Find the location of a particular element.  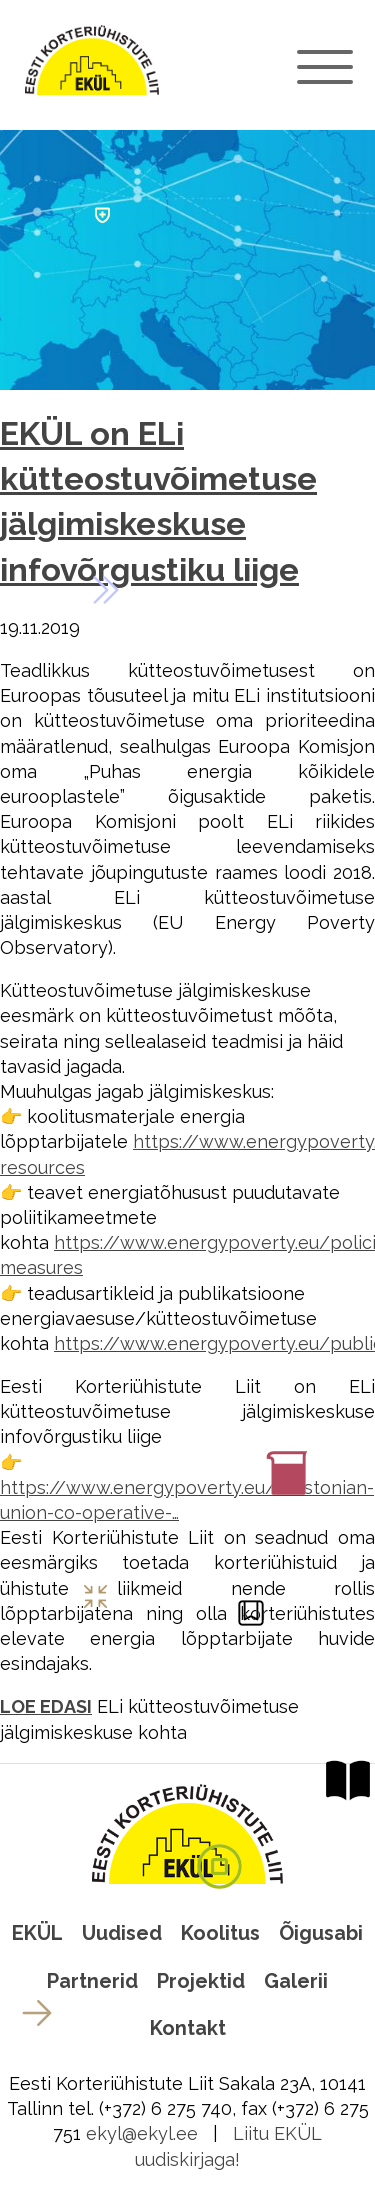

add new security protection is located at coordinates (102, 214).